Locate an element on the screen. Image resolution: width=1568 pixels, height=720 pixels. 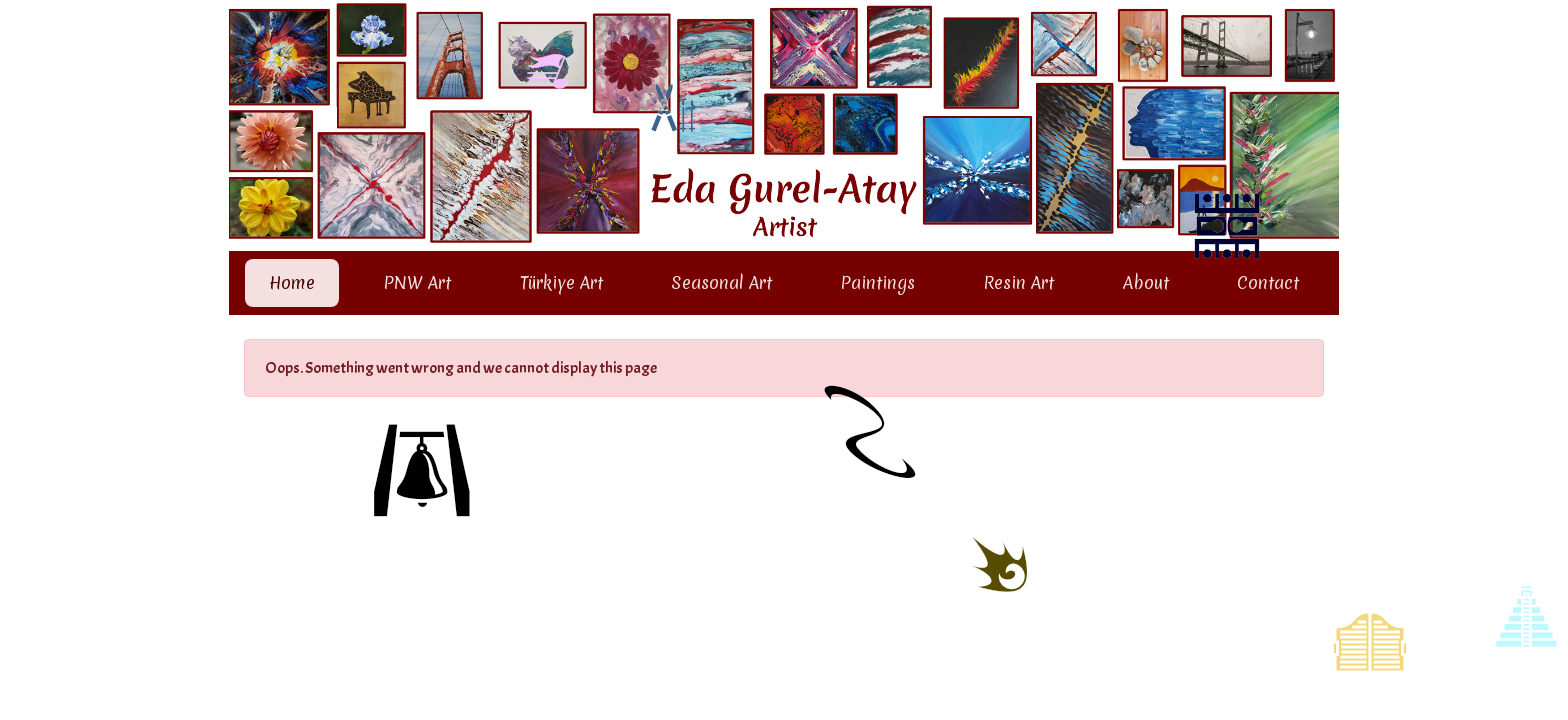
carillon or bell tower instrument is located at coordinates (421, 470).